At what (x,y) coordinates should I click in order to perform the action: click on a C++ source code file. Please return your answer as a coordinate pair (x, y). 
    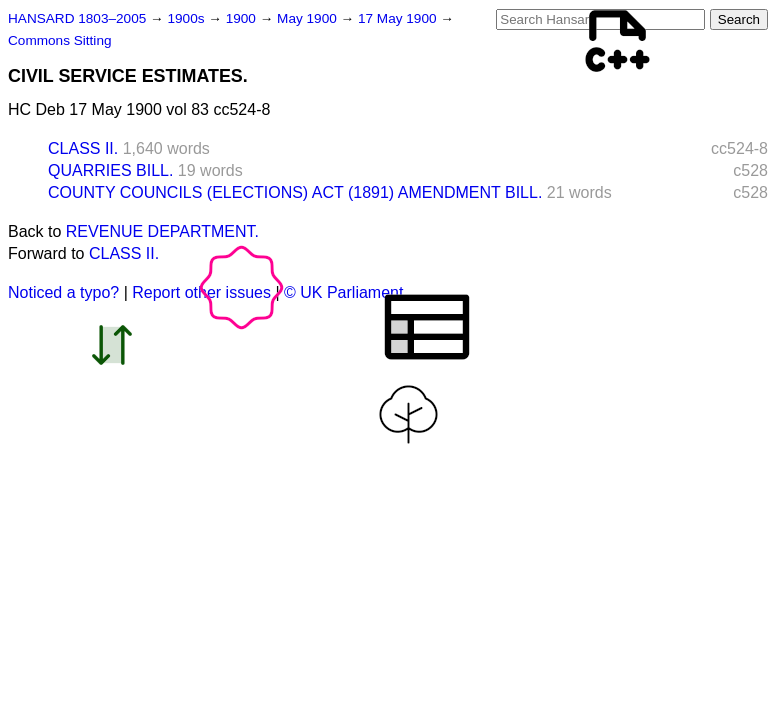
    Looking at the image, I should click on (617, 43).